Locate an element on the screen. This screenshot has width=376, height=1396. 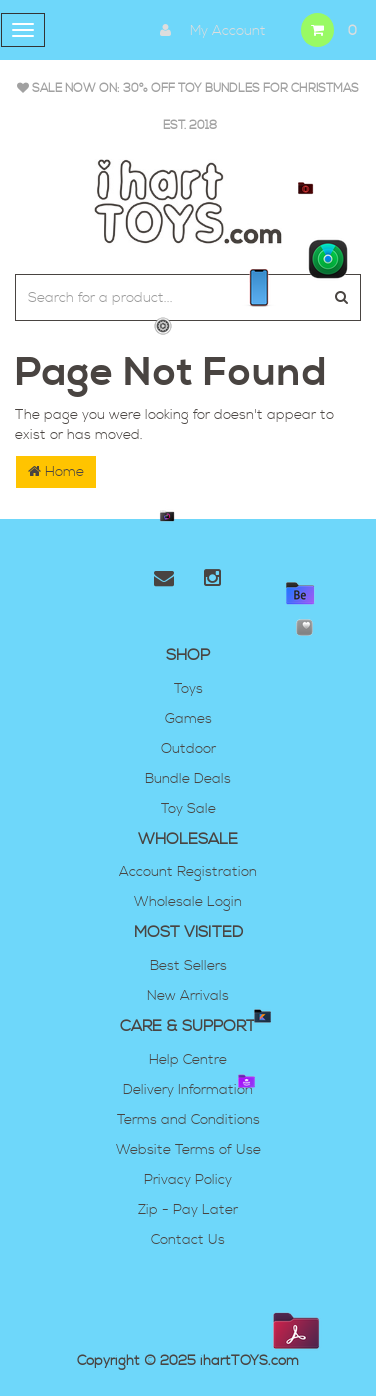
open your Behance projects folder is located at coordinates (300, 594).